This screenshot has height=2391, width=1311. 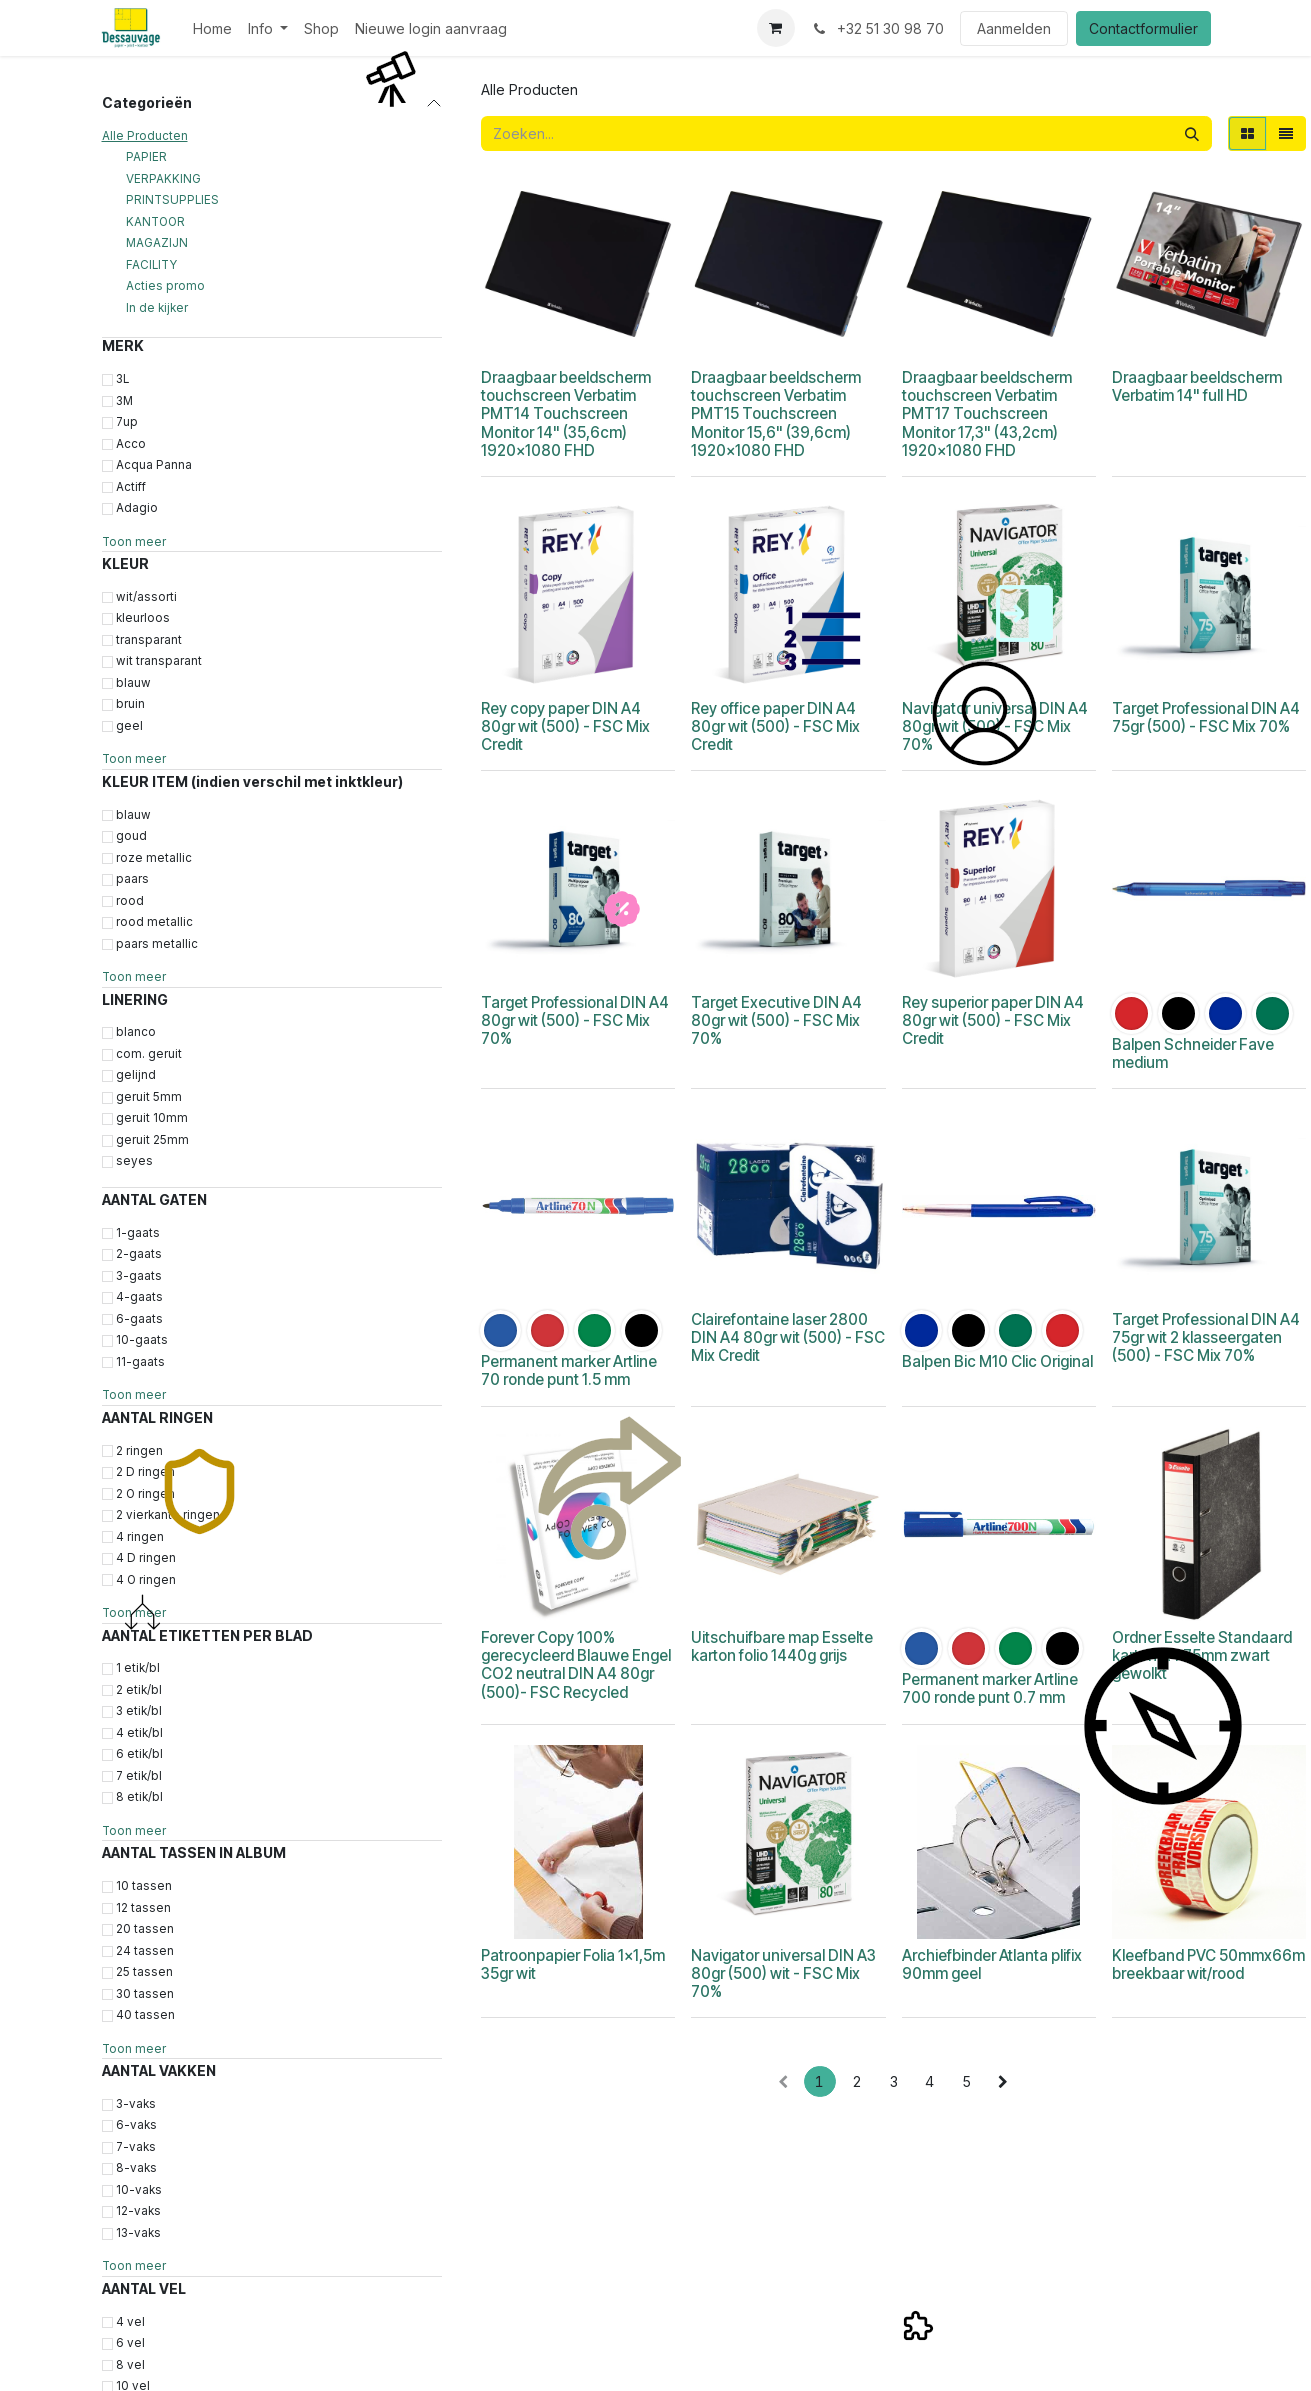 I want to click on split content into multiple paths, so click(x=142, y=1613).